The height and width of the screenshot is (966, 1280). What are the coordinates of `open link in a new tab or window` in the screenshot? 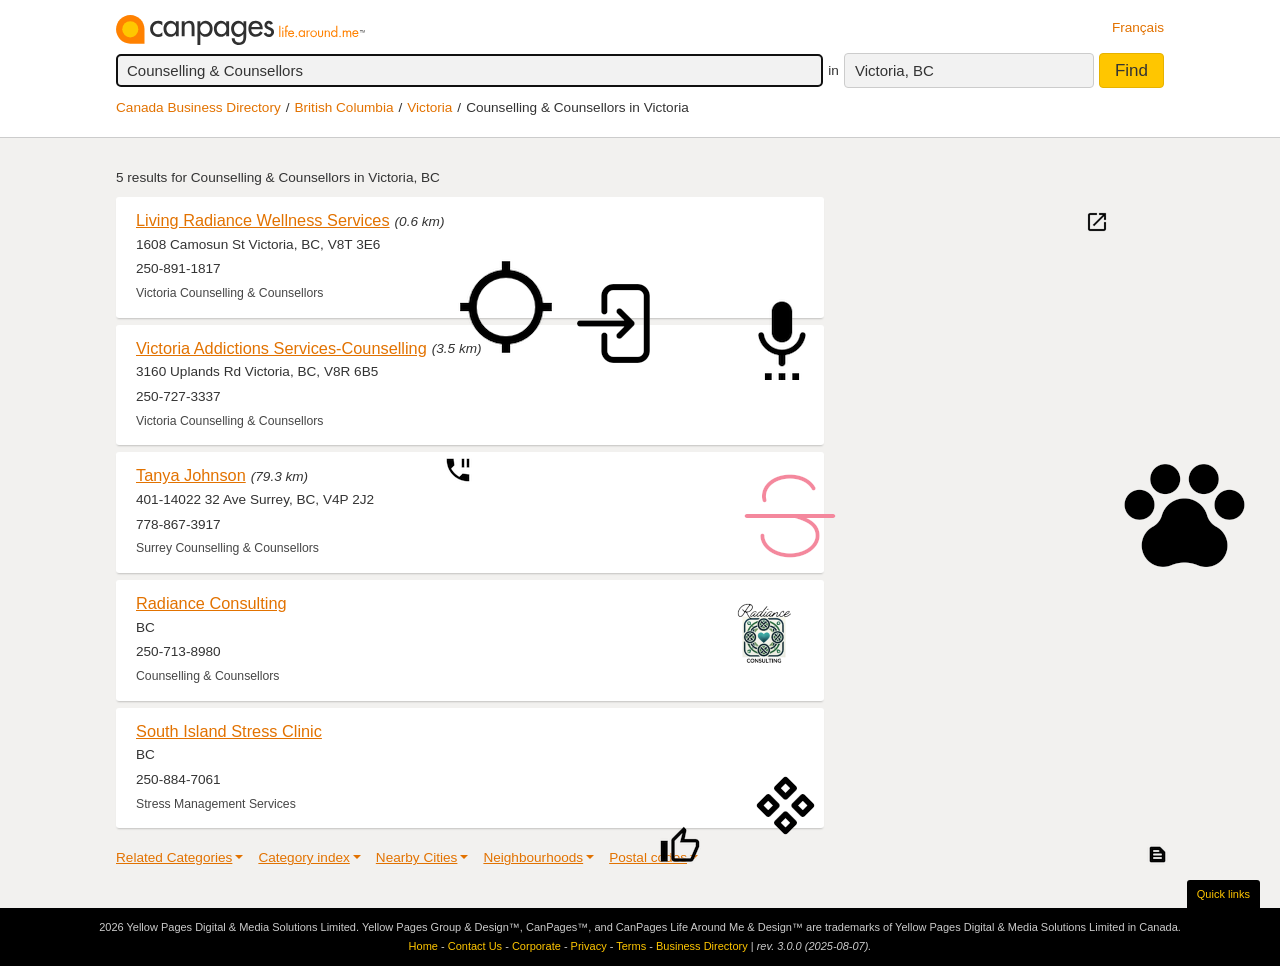 It's located at (1097, 222).